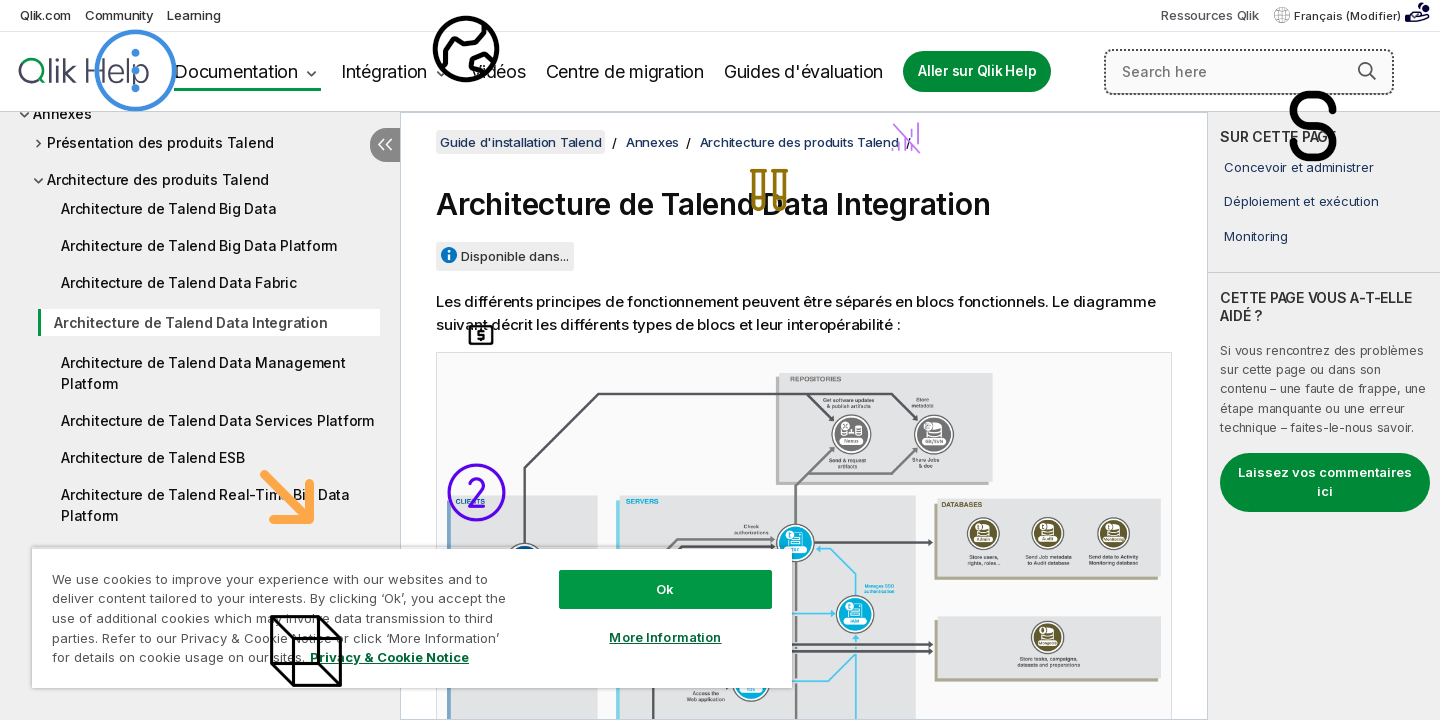 This screenshot has height=720, width=1440. What do you see at coordinates (476, 492) in the screenshot?
I see `indicates step two in a multi-step process` at bounding box center [476, 492].